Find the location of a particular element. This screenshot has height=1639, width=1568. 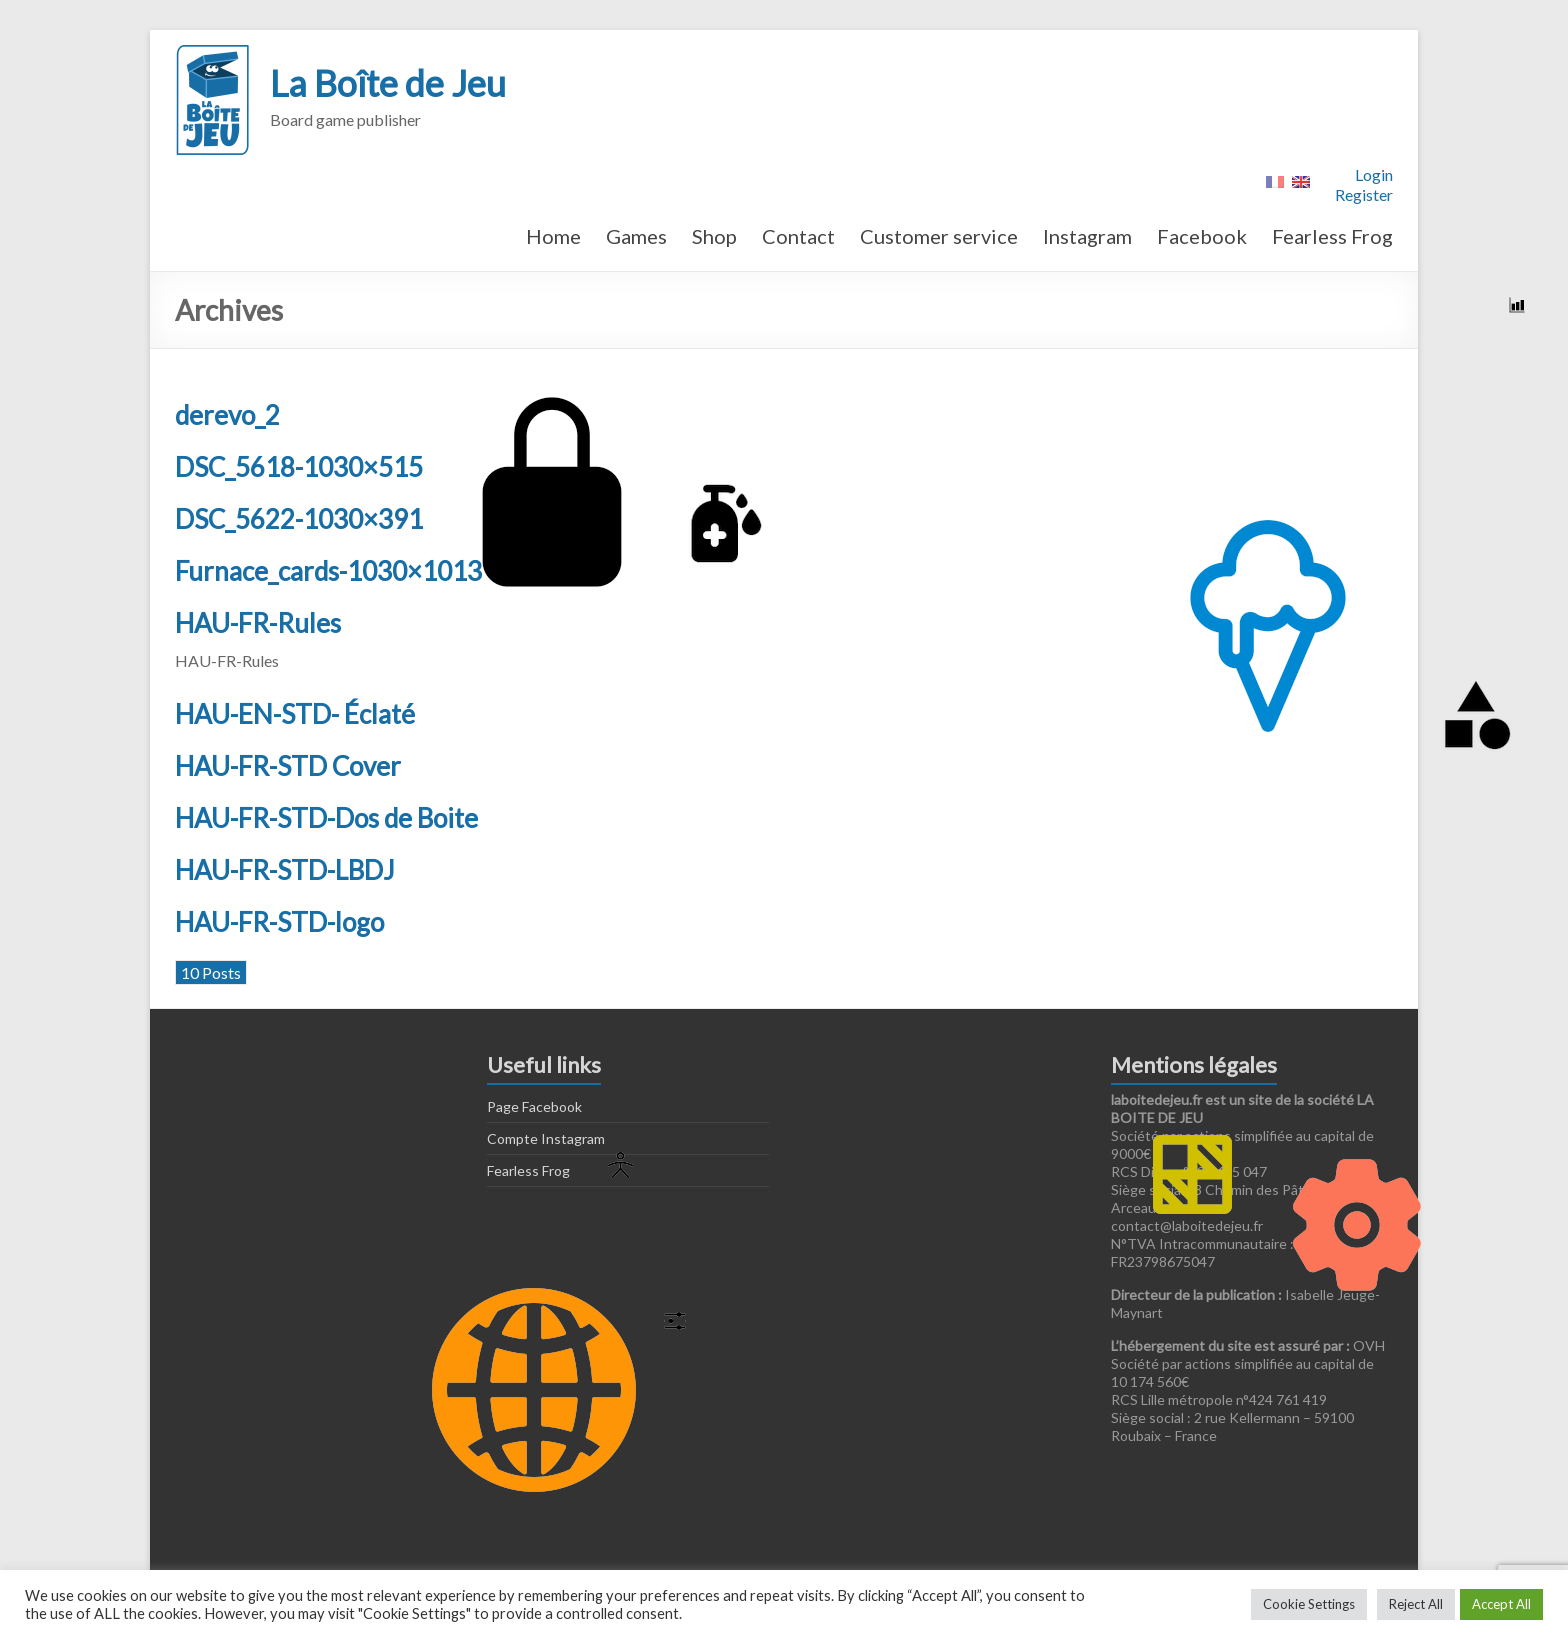

access website or browse the web is located at coordinates (534, 1390).